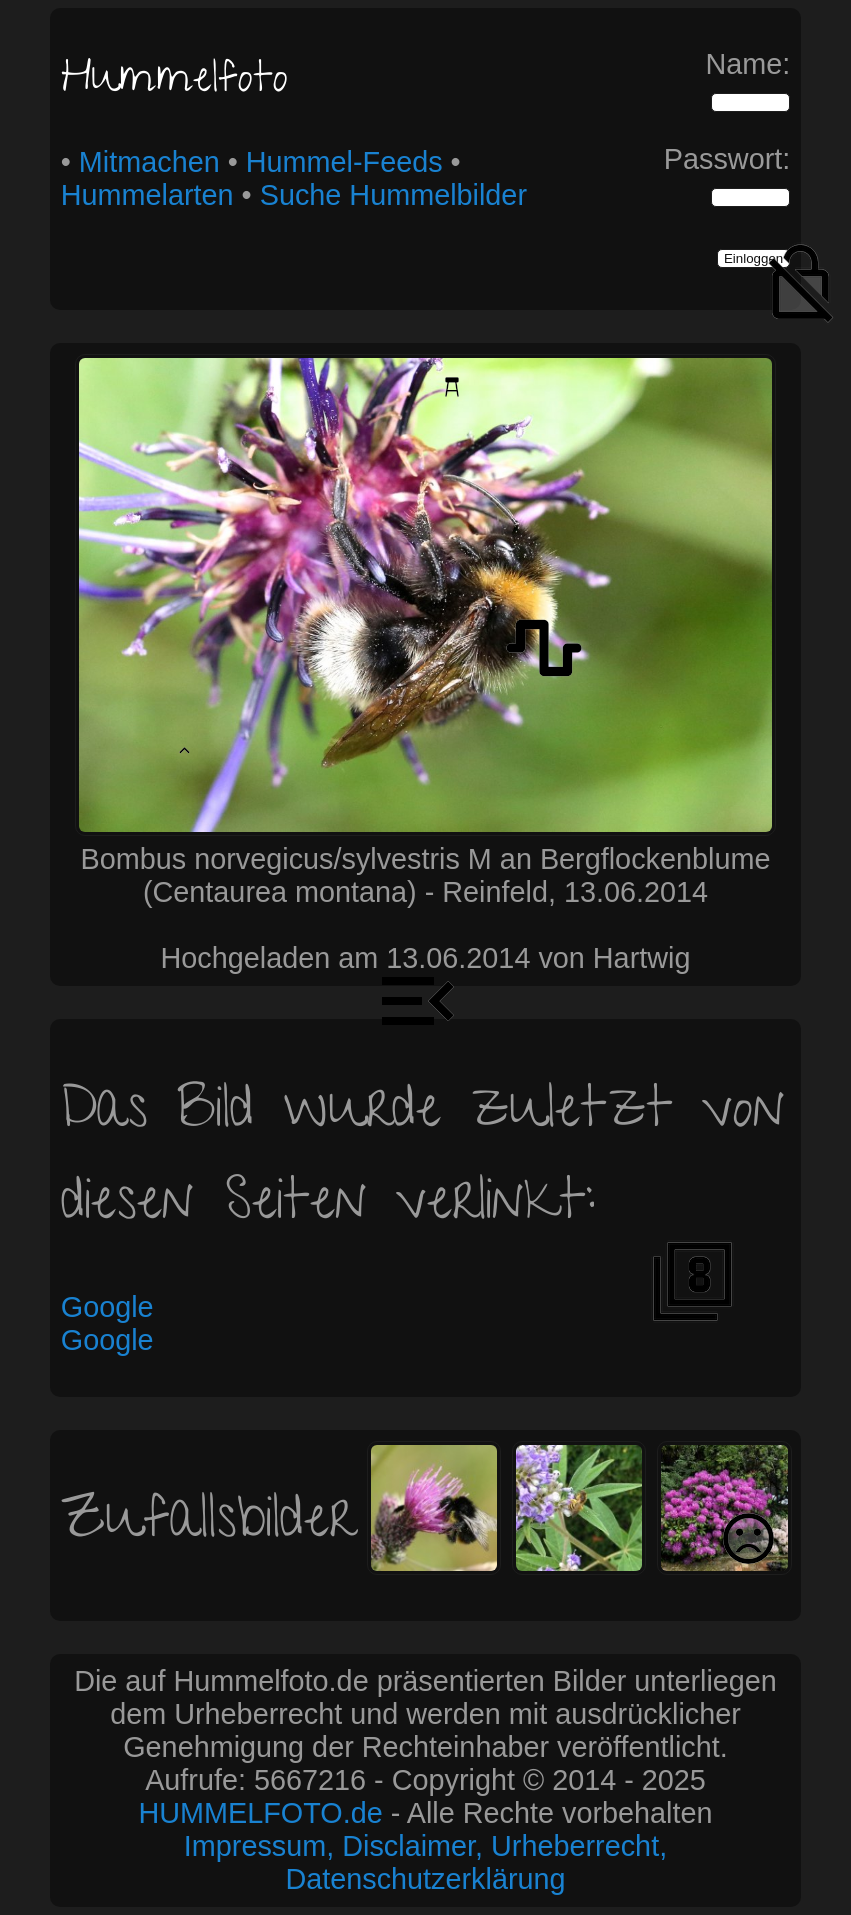  I want to click on filter or view 8 items, so click(692, 1281).